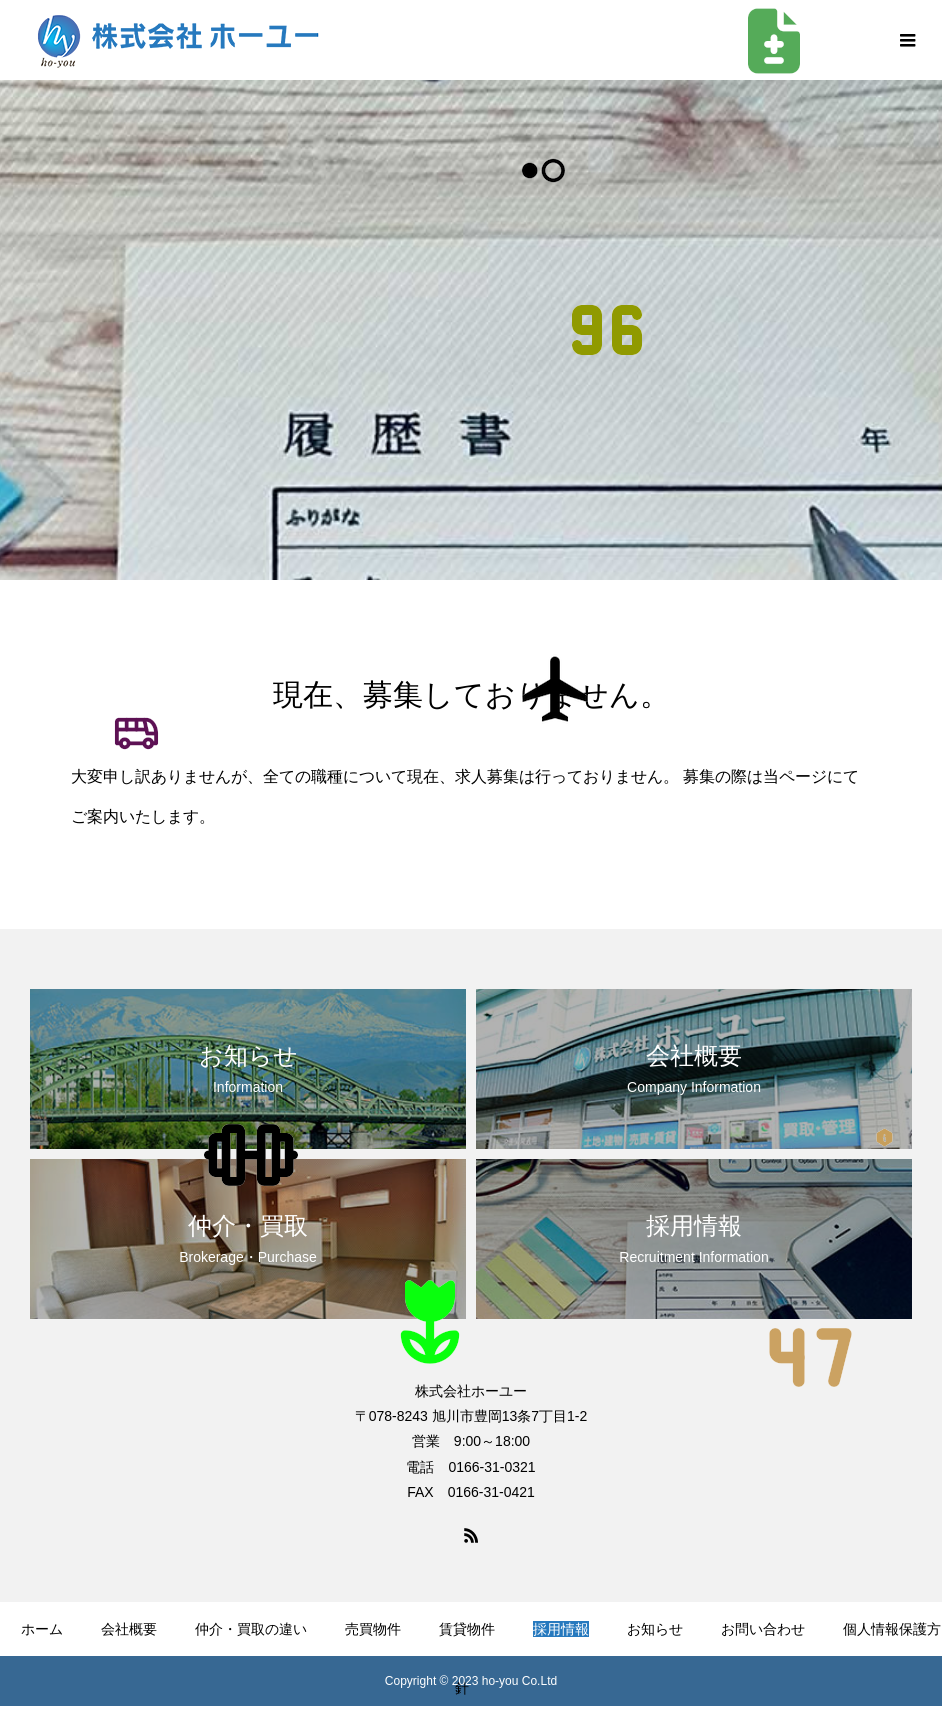  What do you see at coordinates (607, 330) in the screenshot?
I see `displays the number 96 as a label or count indicator` at bounding box center [607, 330].